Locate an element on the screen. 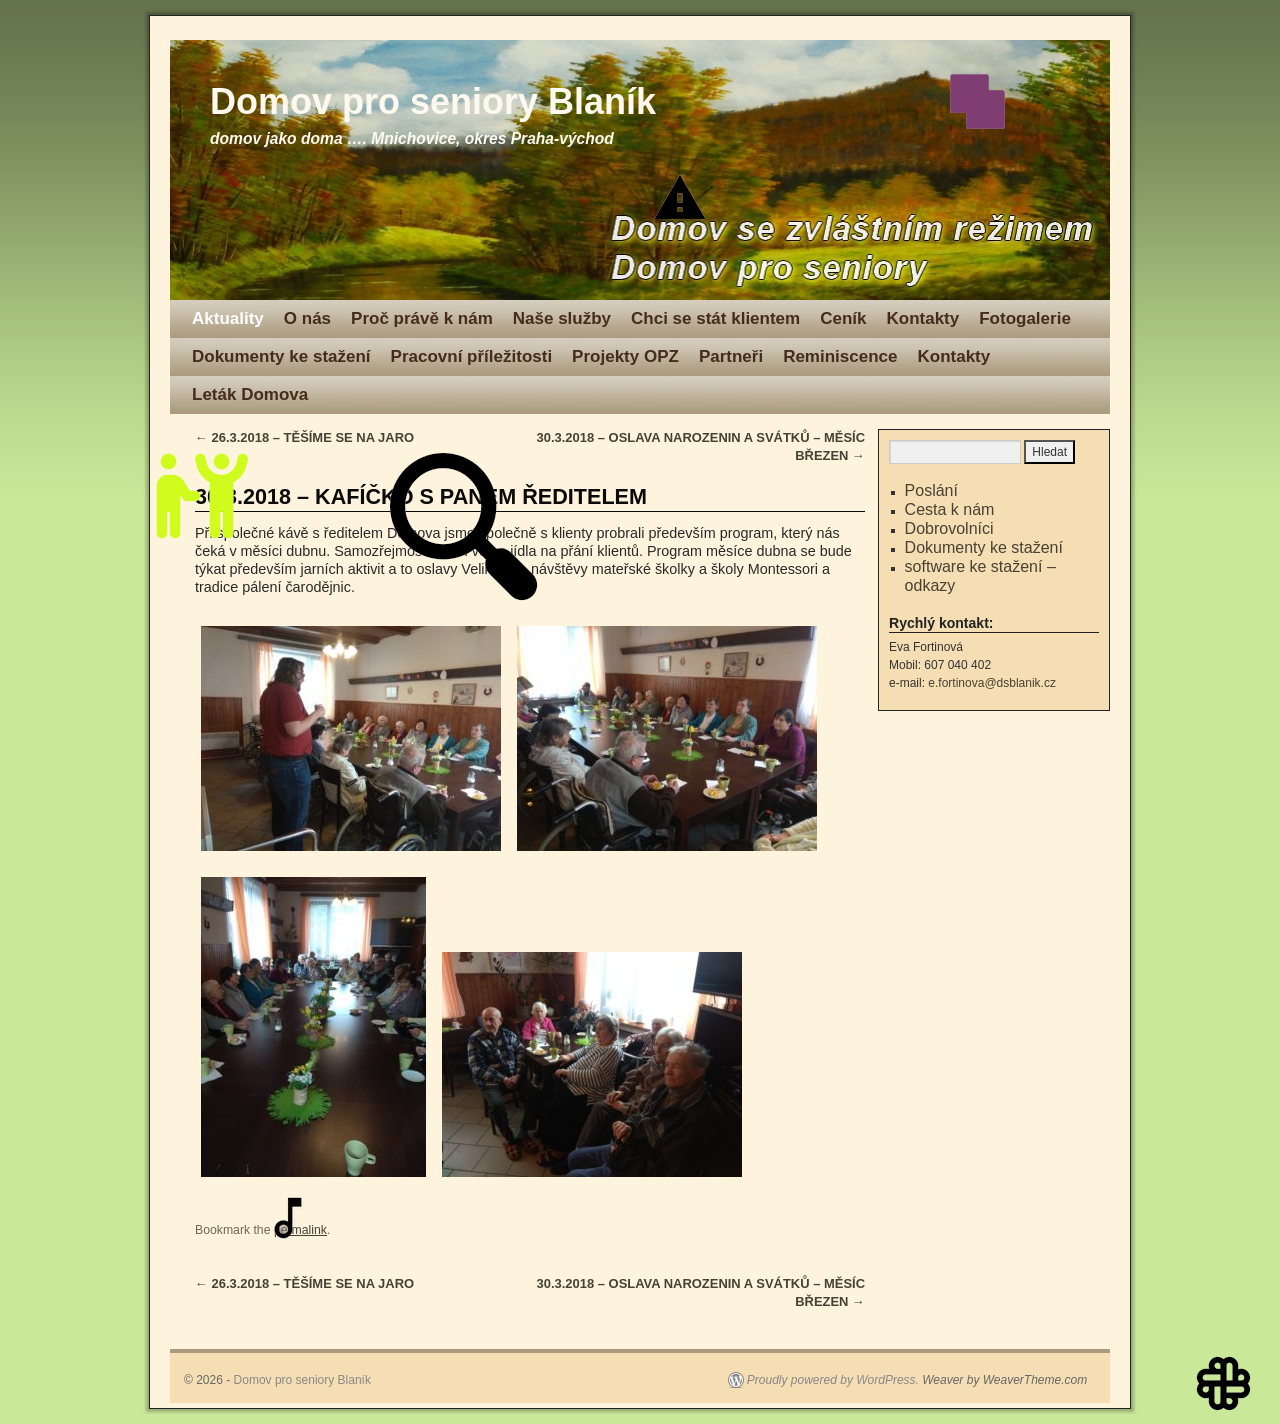 This screenshot has width=1280, height=1424. access music or audio player is located at coordinates (288, 1218).